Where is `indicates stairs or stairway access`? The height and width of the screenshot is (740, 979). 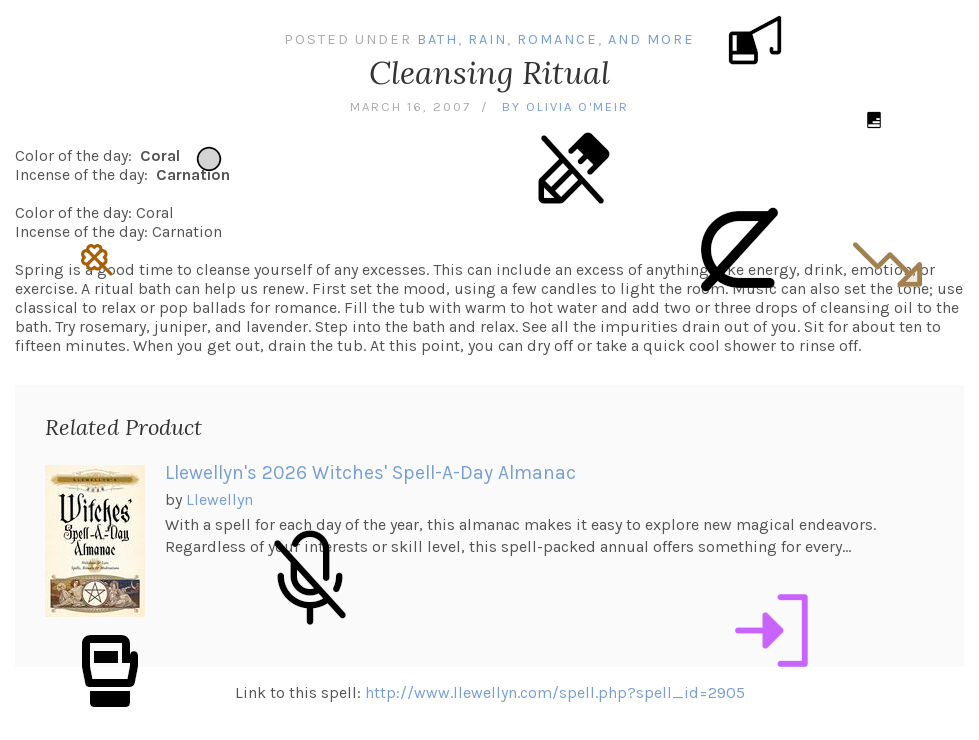
indicates stairs or stairway access is located at coordinates (874, 120).